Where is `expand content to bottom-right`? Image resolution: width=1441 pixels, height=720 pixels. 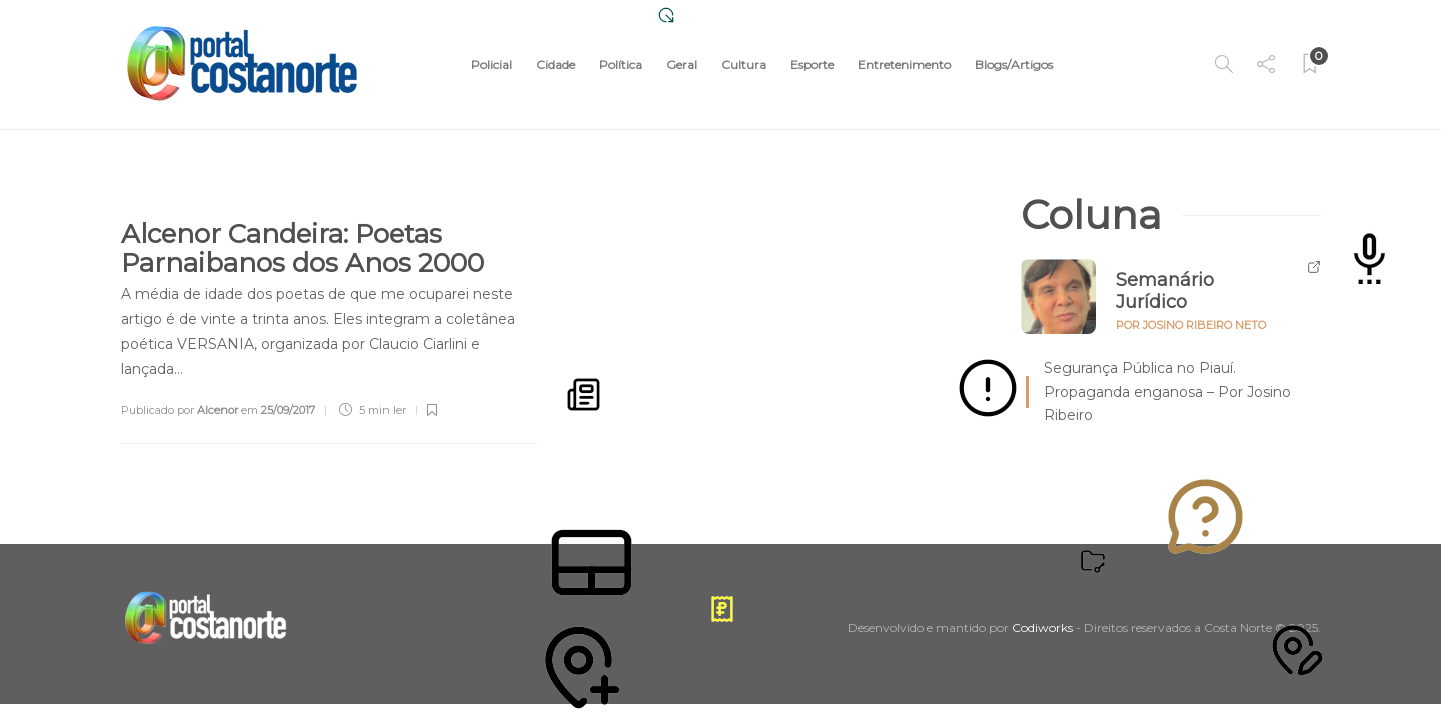
expand content to bottom-right is located at coordinates (666, 15).